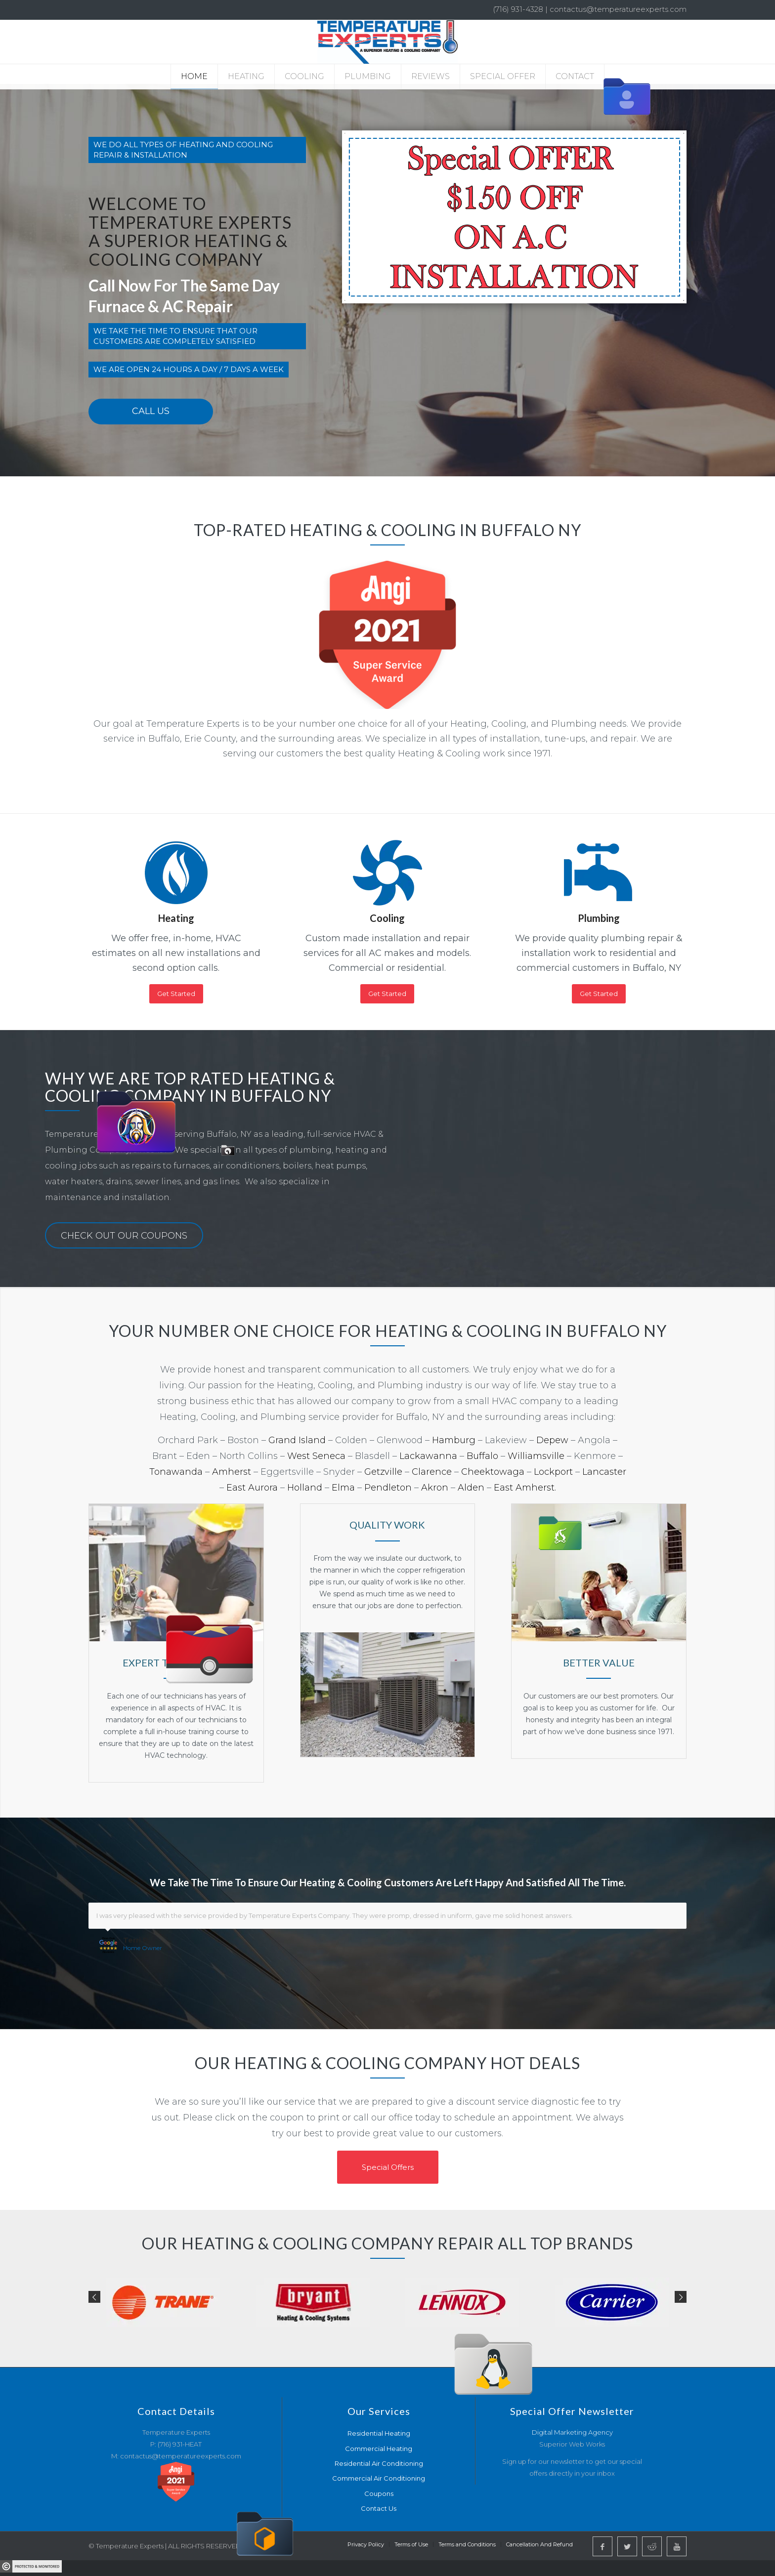  What do you see at coordinates (493, 2366) in the screenshot?
I see `open linux files folder` at bounding box center [493, 2366].